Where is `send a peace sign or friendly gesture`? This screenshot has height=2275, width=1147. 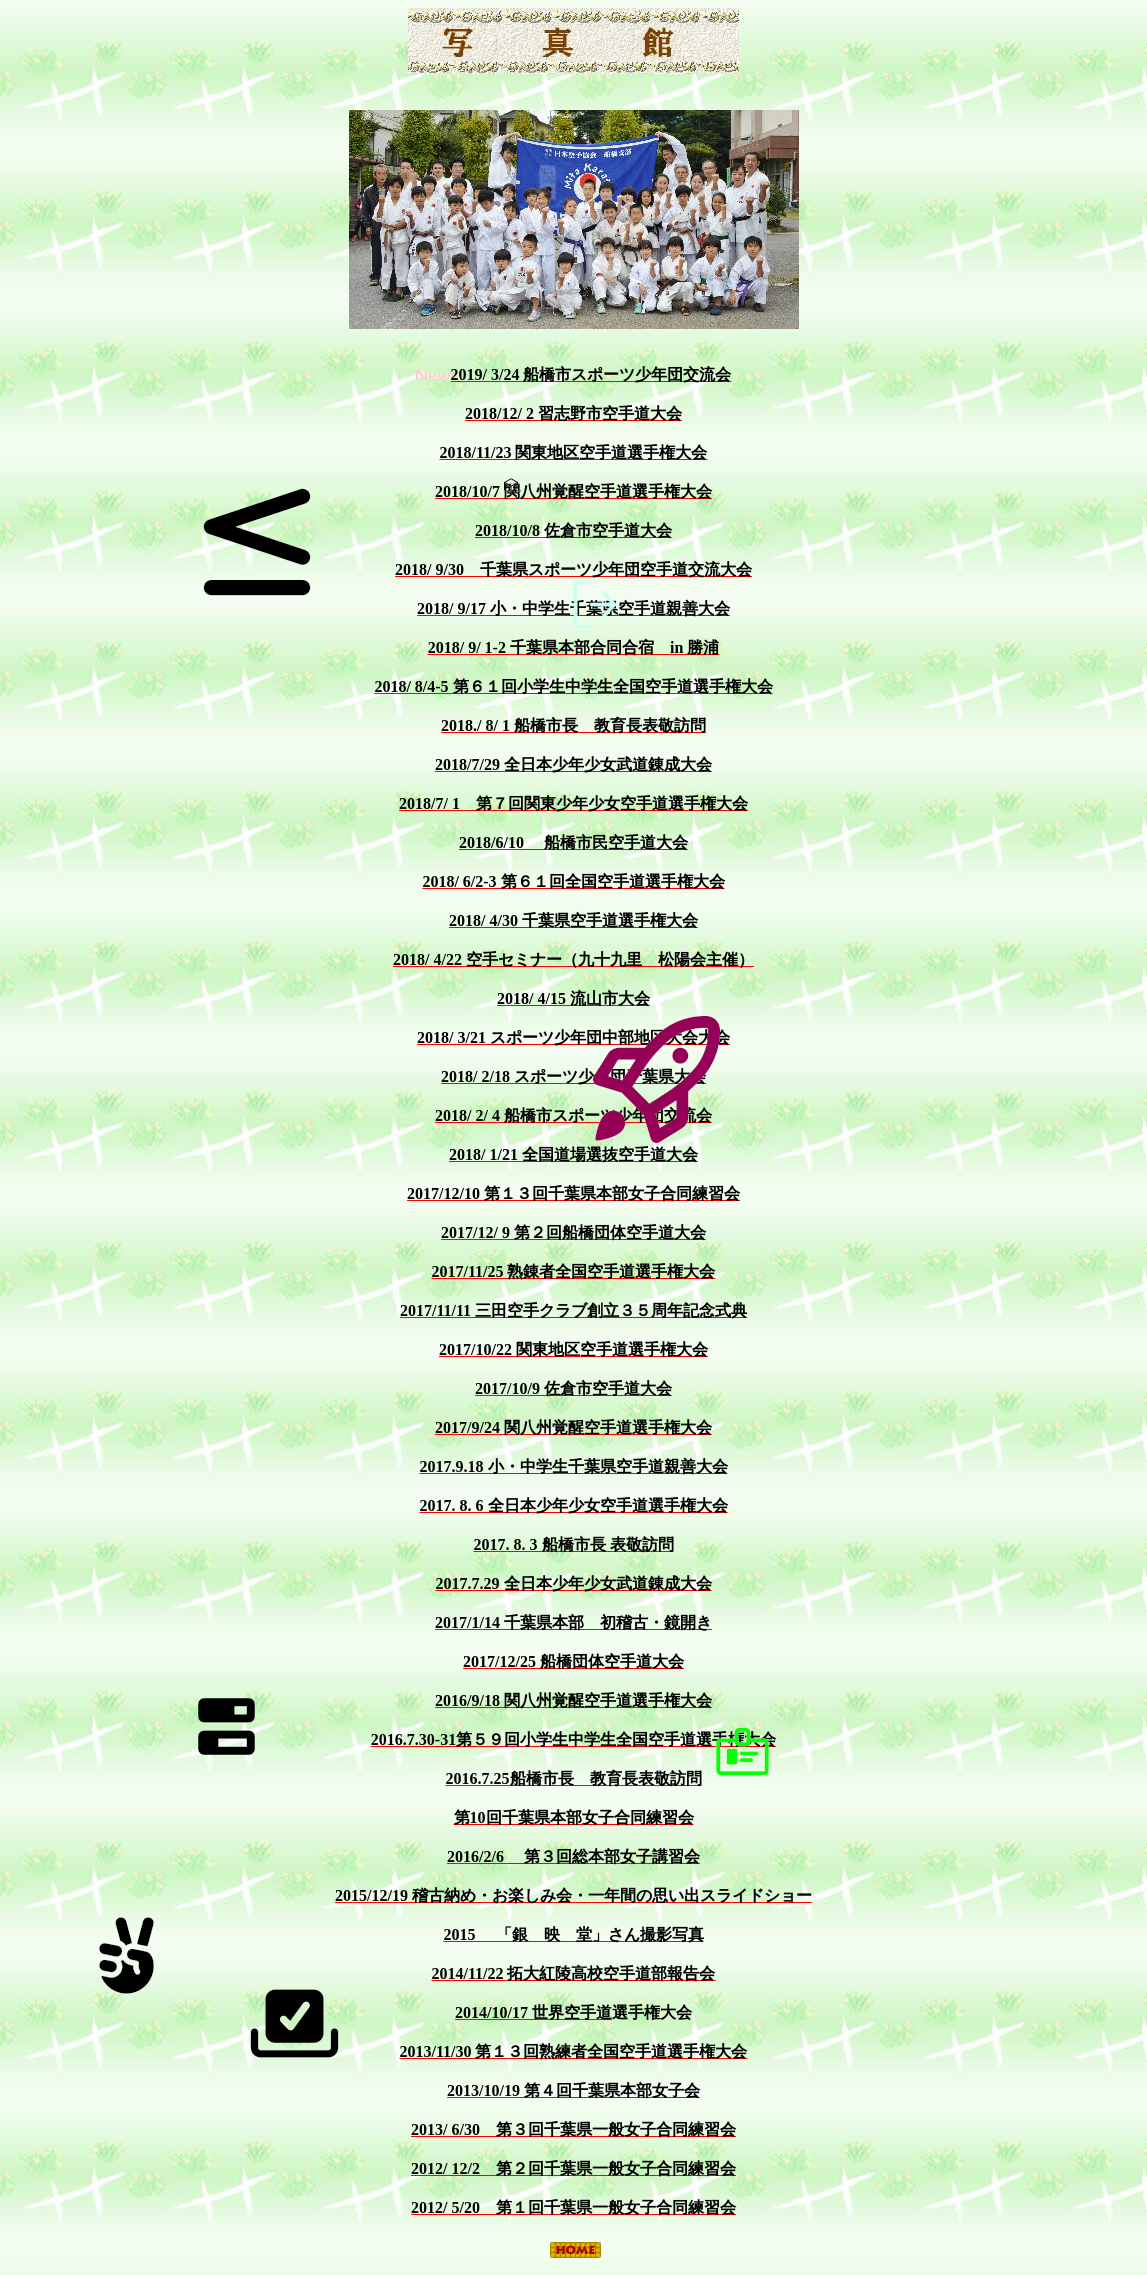 send a peace sign or friendly gesture is located at coordinates (126, 1955).